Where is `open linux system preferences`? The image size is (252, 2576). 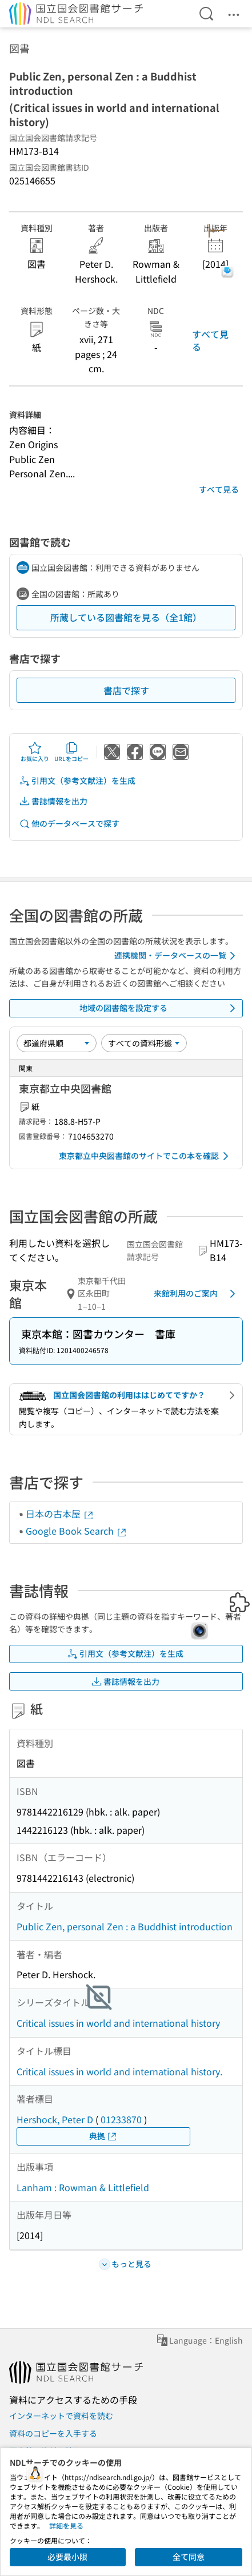 open linux system preferences is located at coordinates (35, 2473).